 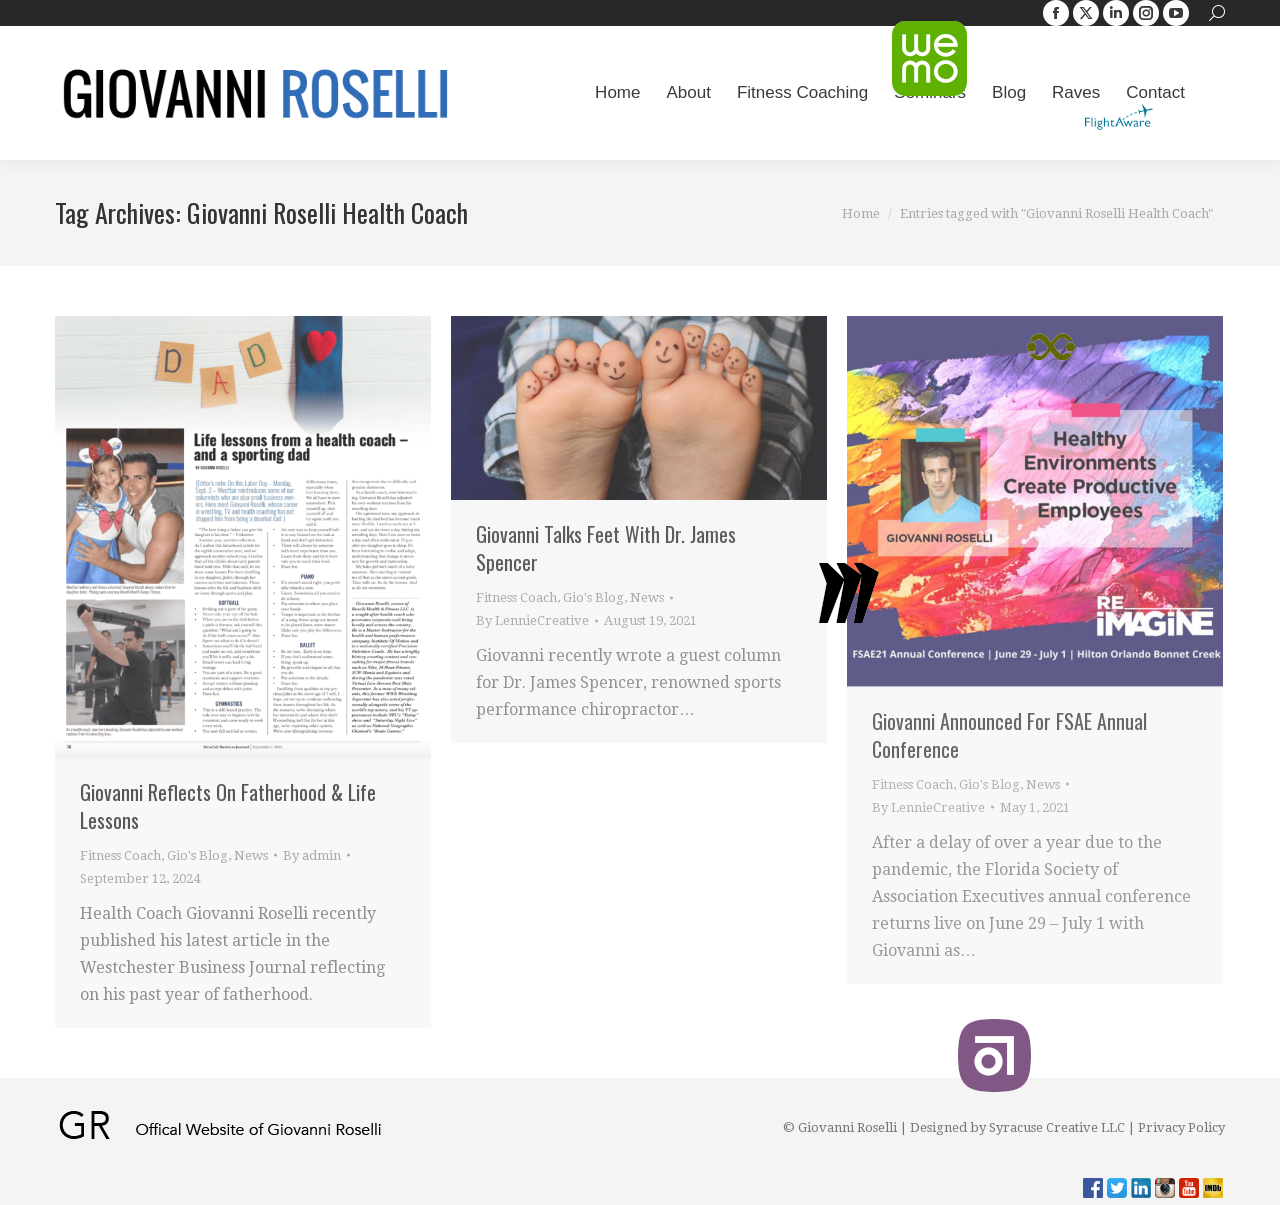 I want to click on open FlightAware flight tracking app, so click(x=1119, y=117).